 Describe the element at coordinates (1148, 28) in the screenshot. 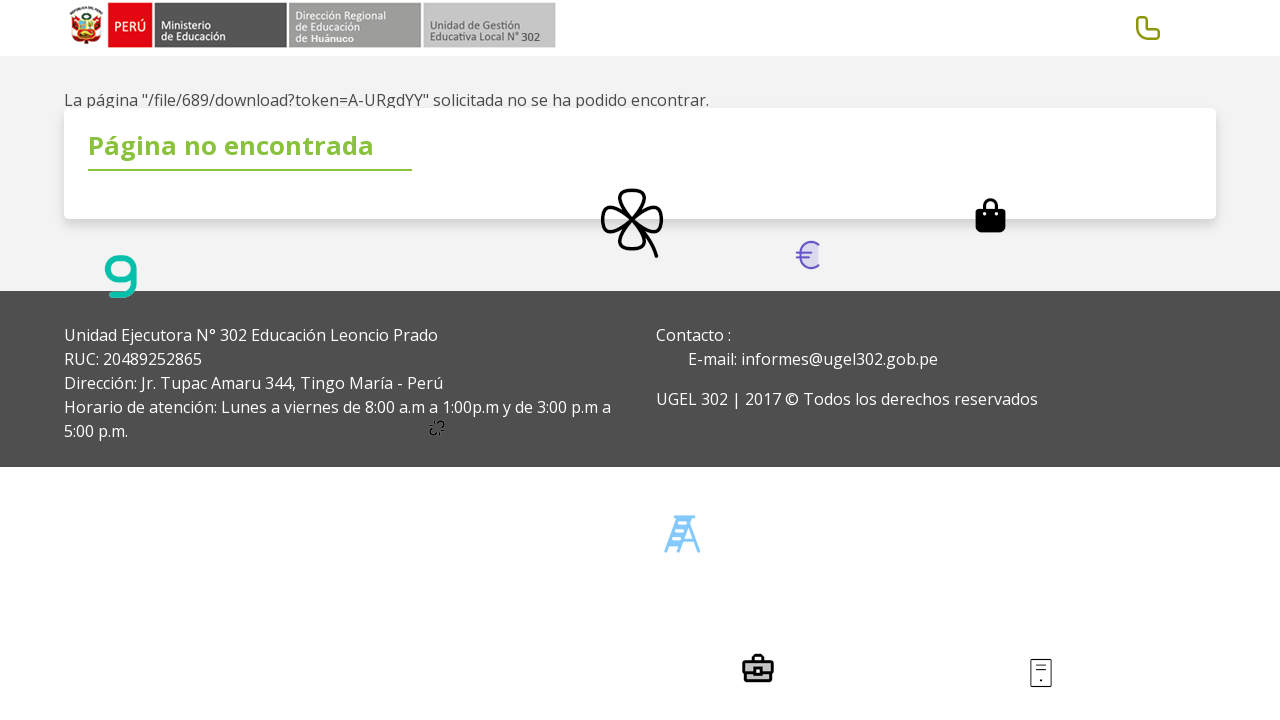

I see `join or merge elements with rounded corners` at that location.